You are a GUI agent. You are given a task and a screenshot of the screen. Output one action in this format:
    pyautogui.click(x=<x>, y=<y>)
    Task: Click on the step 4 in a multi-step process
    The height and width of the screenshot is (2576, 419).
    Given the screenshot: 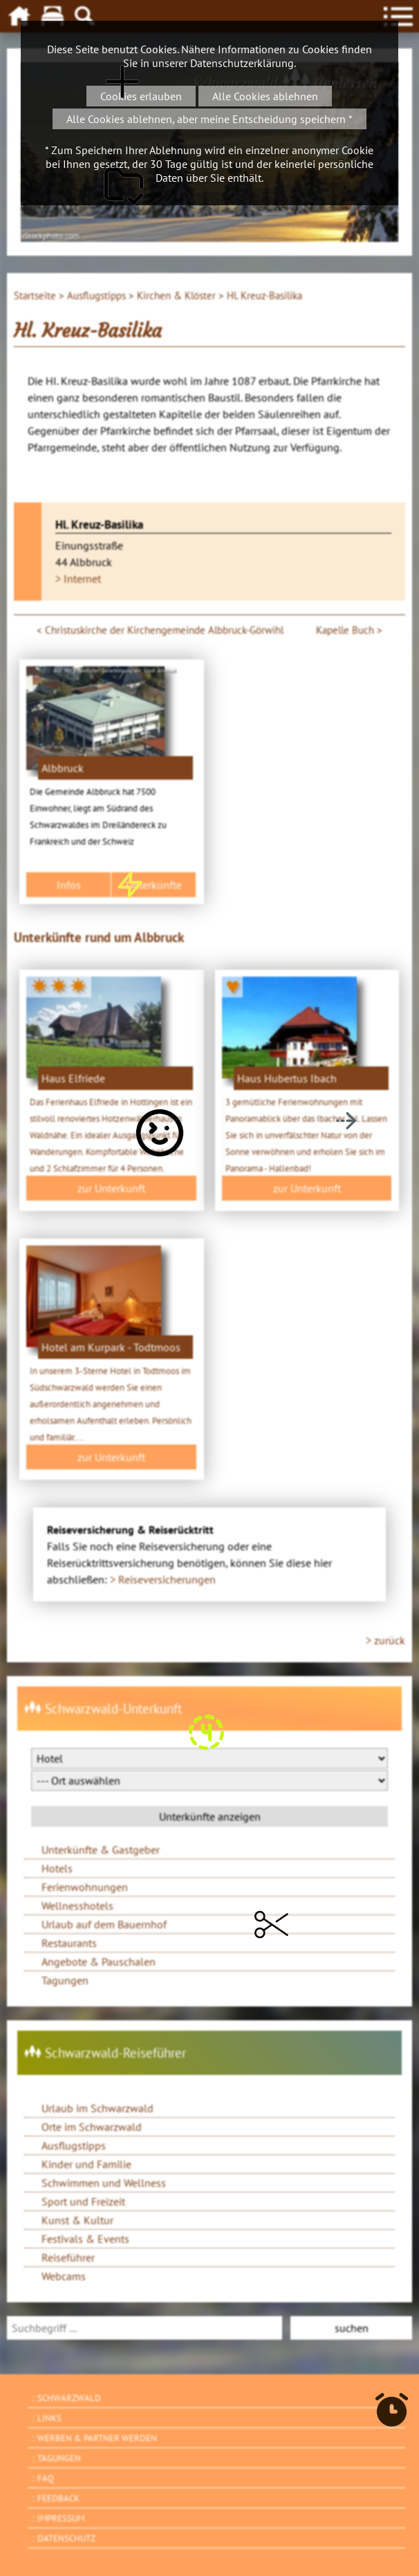 What is the action you would take?
    pyautogui.click(x=206, y=1732)
    